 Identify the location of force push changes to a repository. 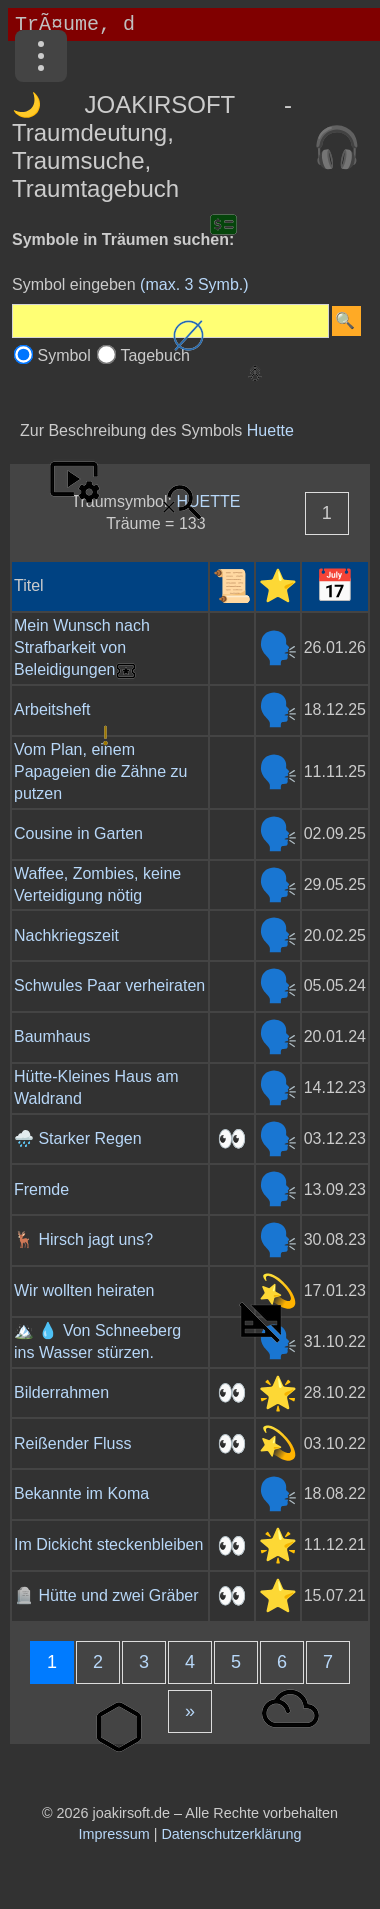
(254, 372).